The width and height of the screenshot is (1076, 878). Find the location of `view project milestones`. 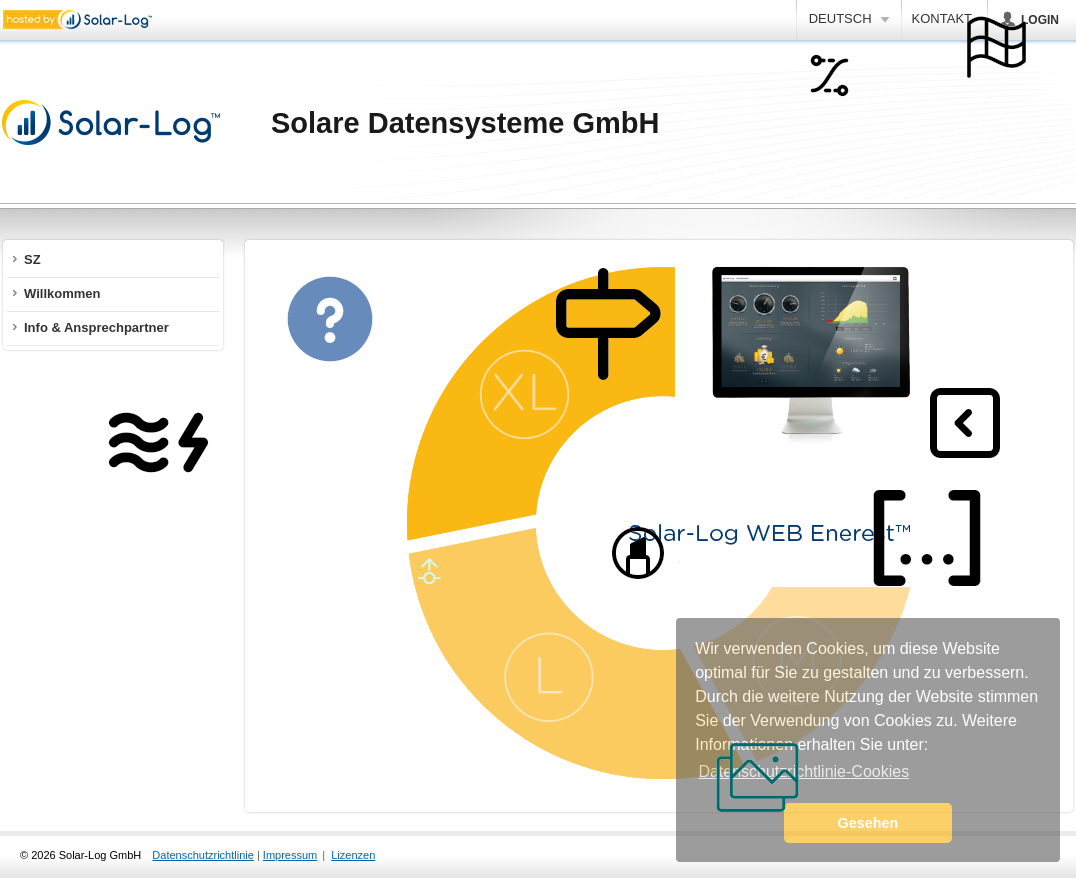

view project milestones is located at coordinates (605, 324).